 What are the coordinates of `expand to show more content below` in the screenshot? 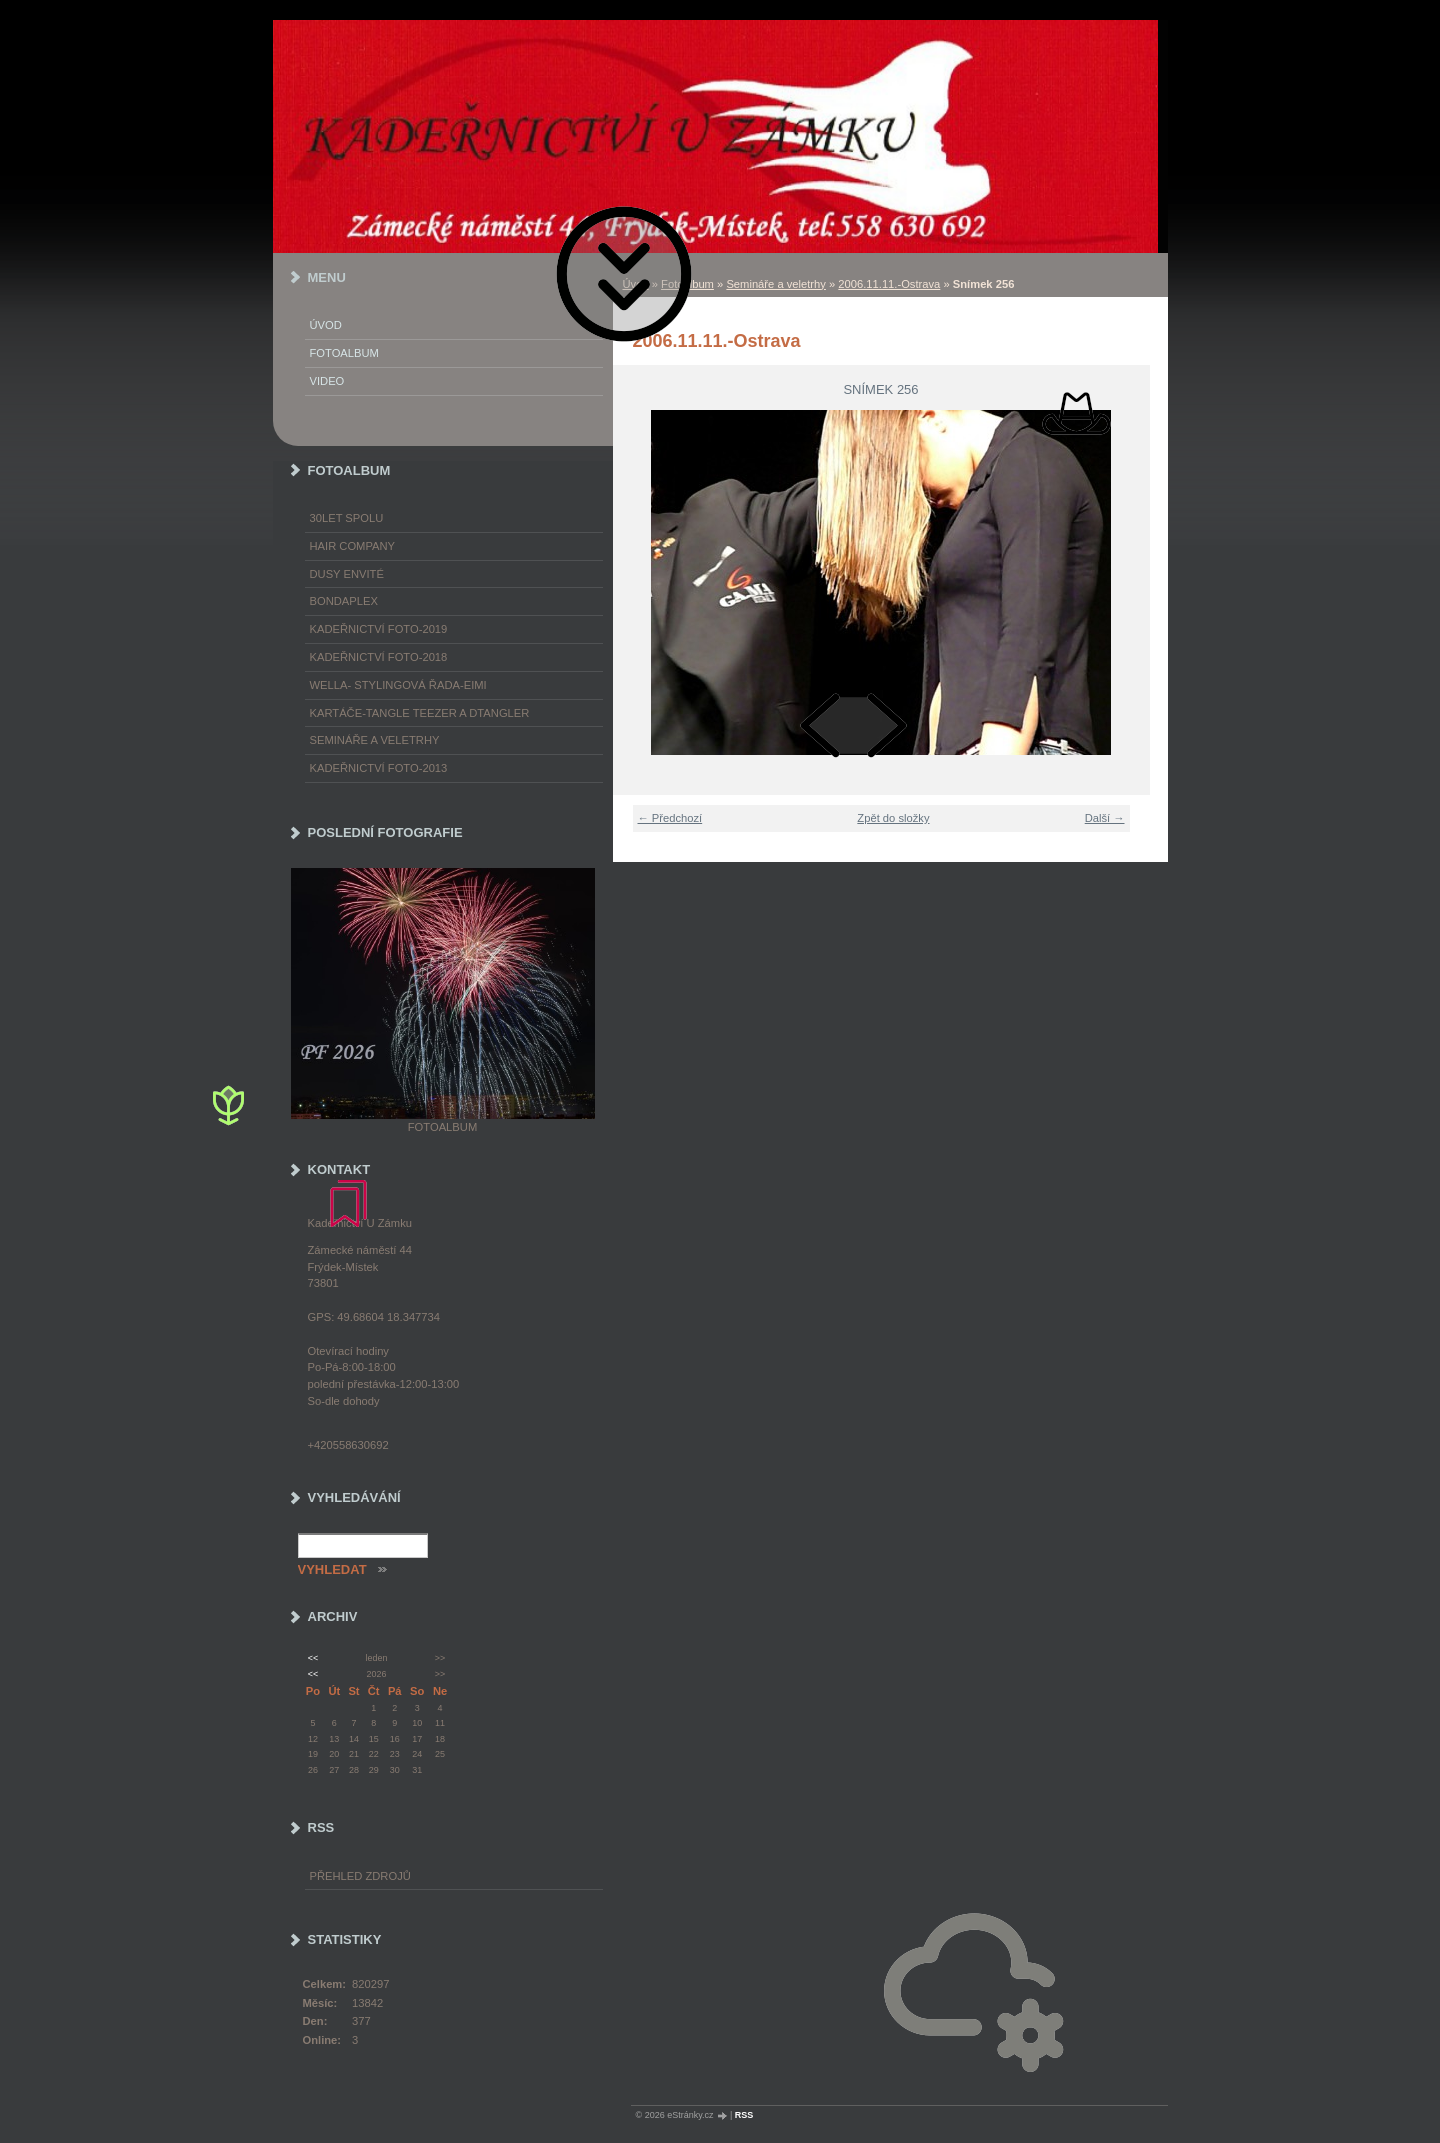 It's located at (624, 274).